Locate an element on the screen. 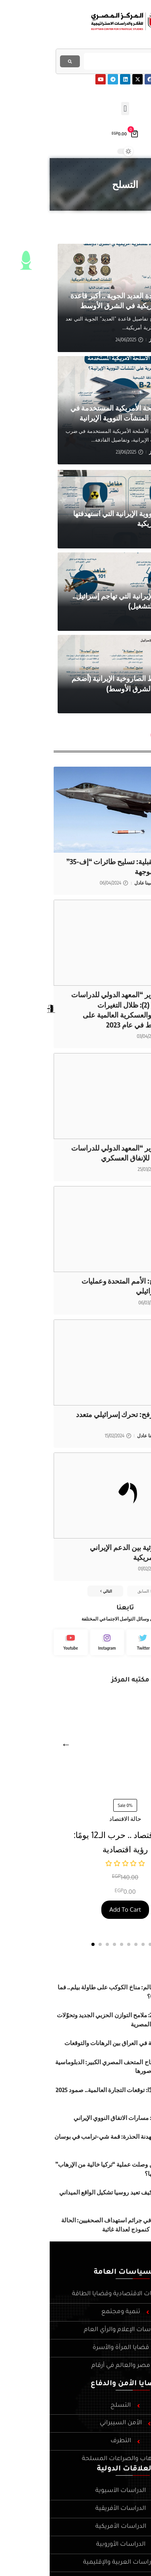 Image resolution: width=151 pixels, height=2576 pixels. indicates a claw attack or grab ability in a game is located at coordinates (128, 1493).